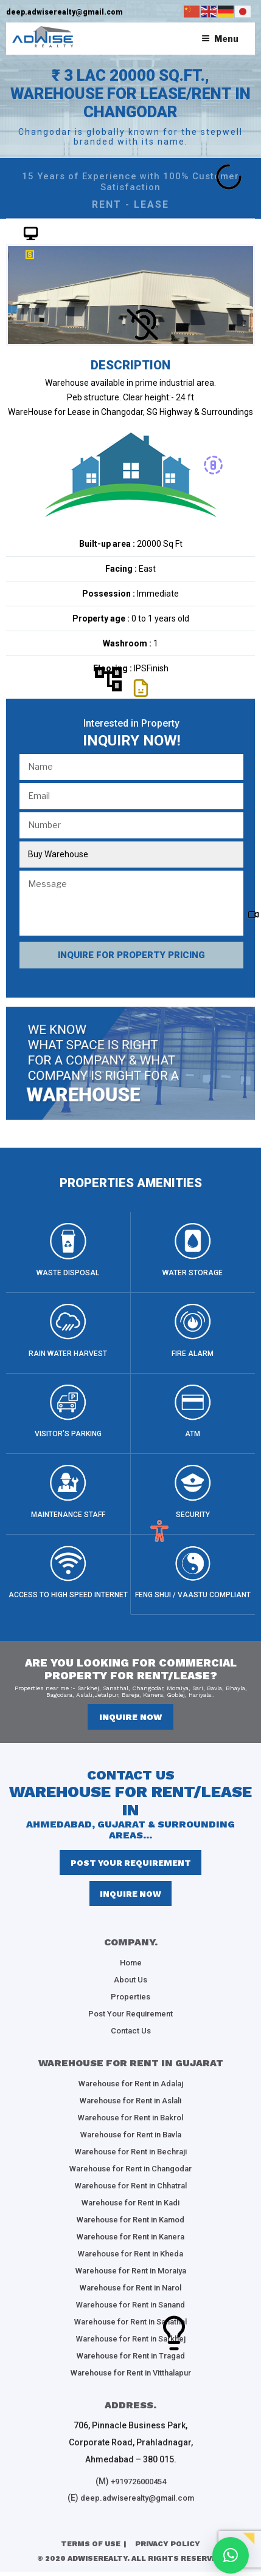  Describe the element at coordinates (159, 1531) in the screenshot. I see `access accessibility settings` at that location.